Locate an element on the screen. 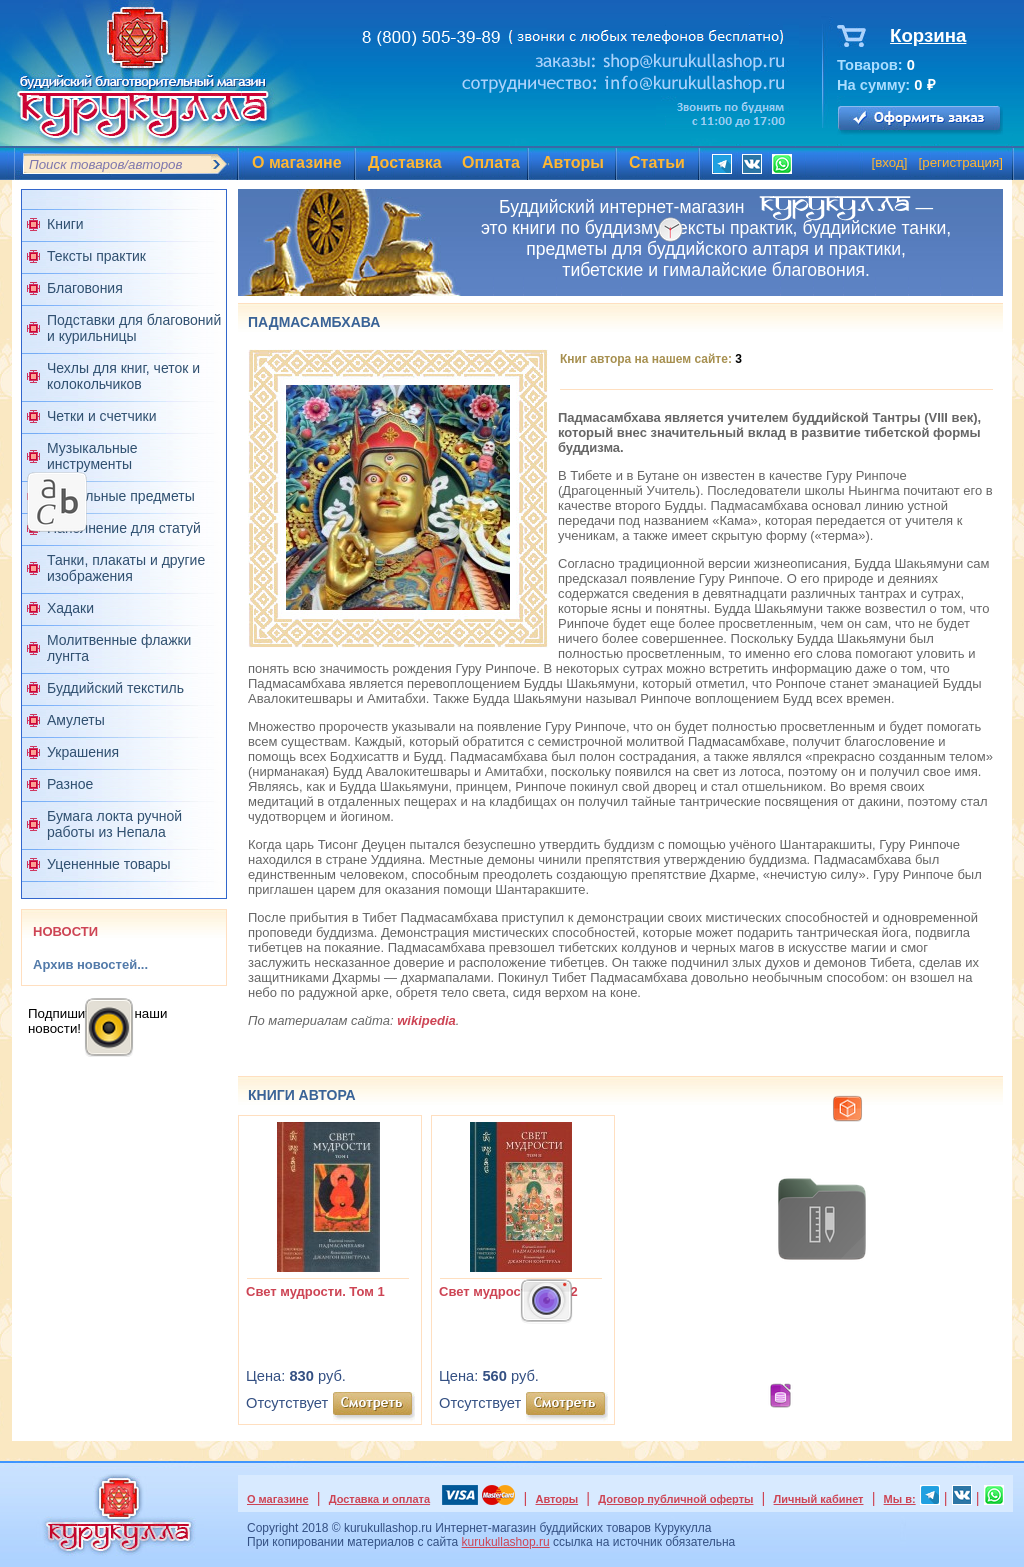 The width and height of the screenshot is (1024, 1567). open LibreOffice Base database application is located at coordinates (780, 1395).